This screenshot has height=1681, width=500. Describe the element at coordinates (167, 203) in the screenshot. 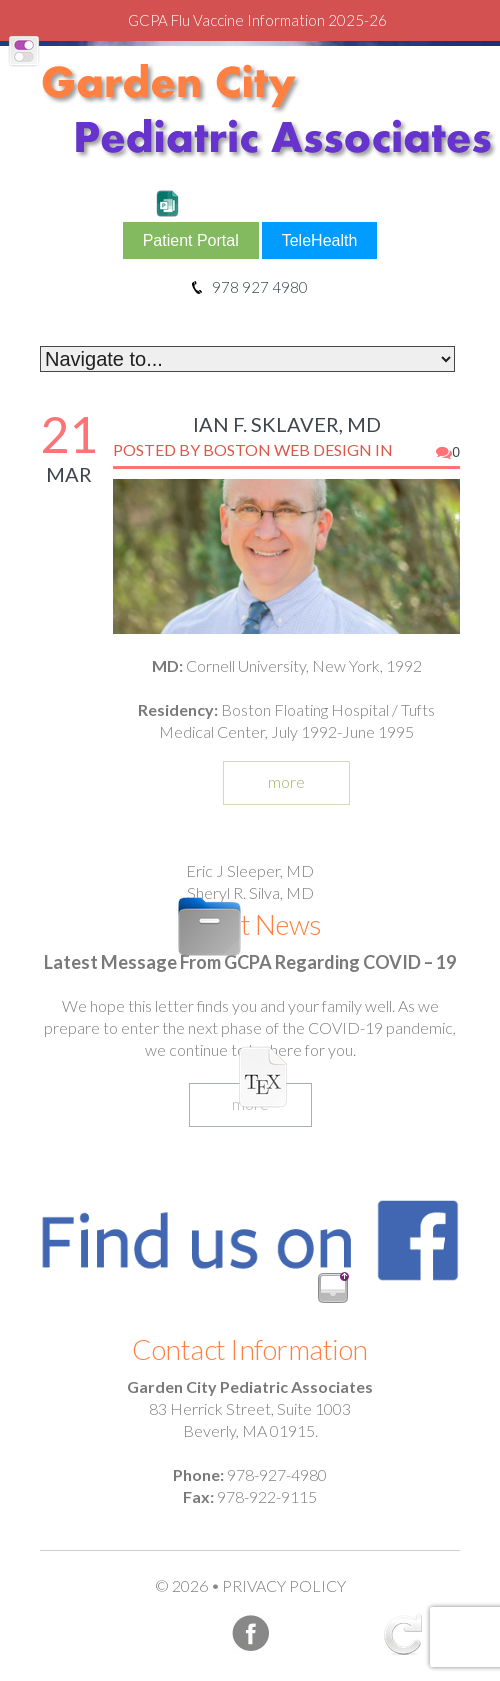

I see `microsoft publisher document file` at that location.